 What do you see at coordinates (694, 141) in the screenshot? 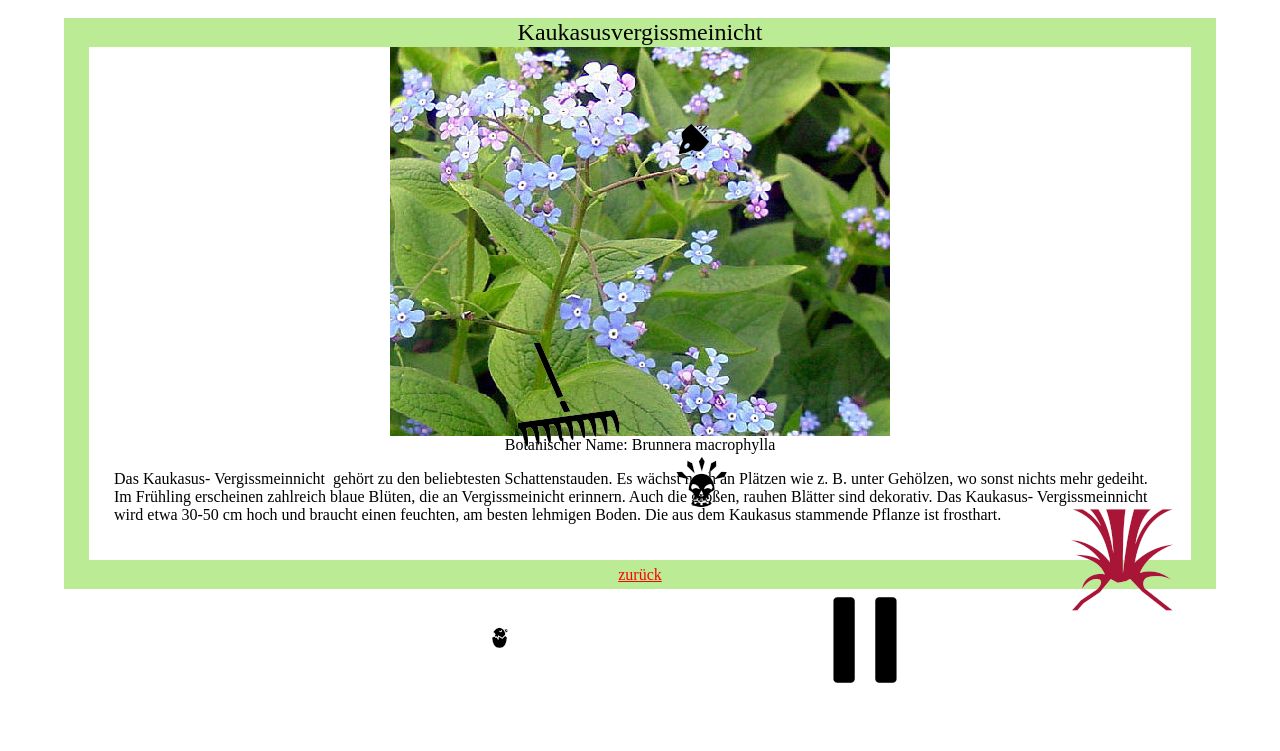
I see `launch bombing run or airstrike action` at bounding box center [694, 141].